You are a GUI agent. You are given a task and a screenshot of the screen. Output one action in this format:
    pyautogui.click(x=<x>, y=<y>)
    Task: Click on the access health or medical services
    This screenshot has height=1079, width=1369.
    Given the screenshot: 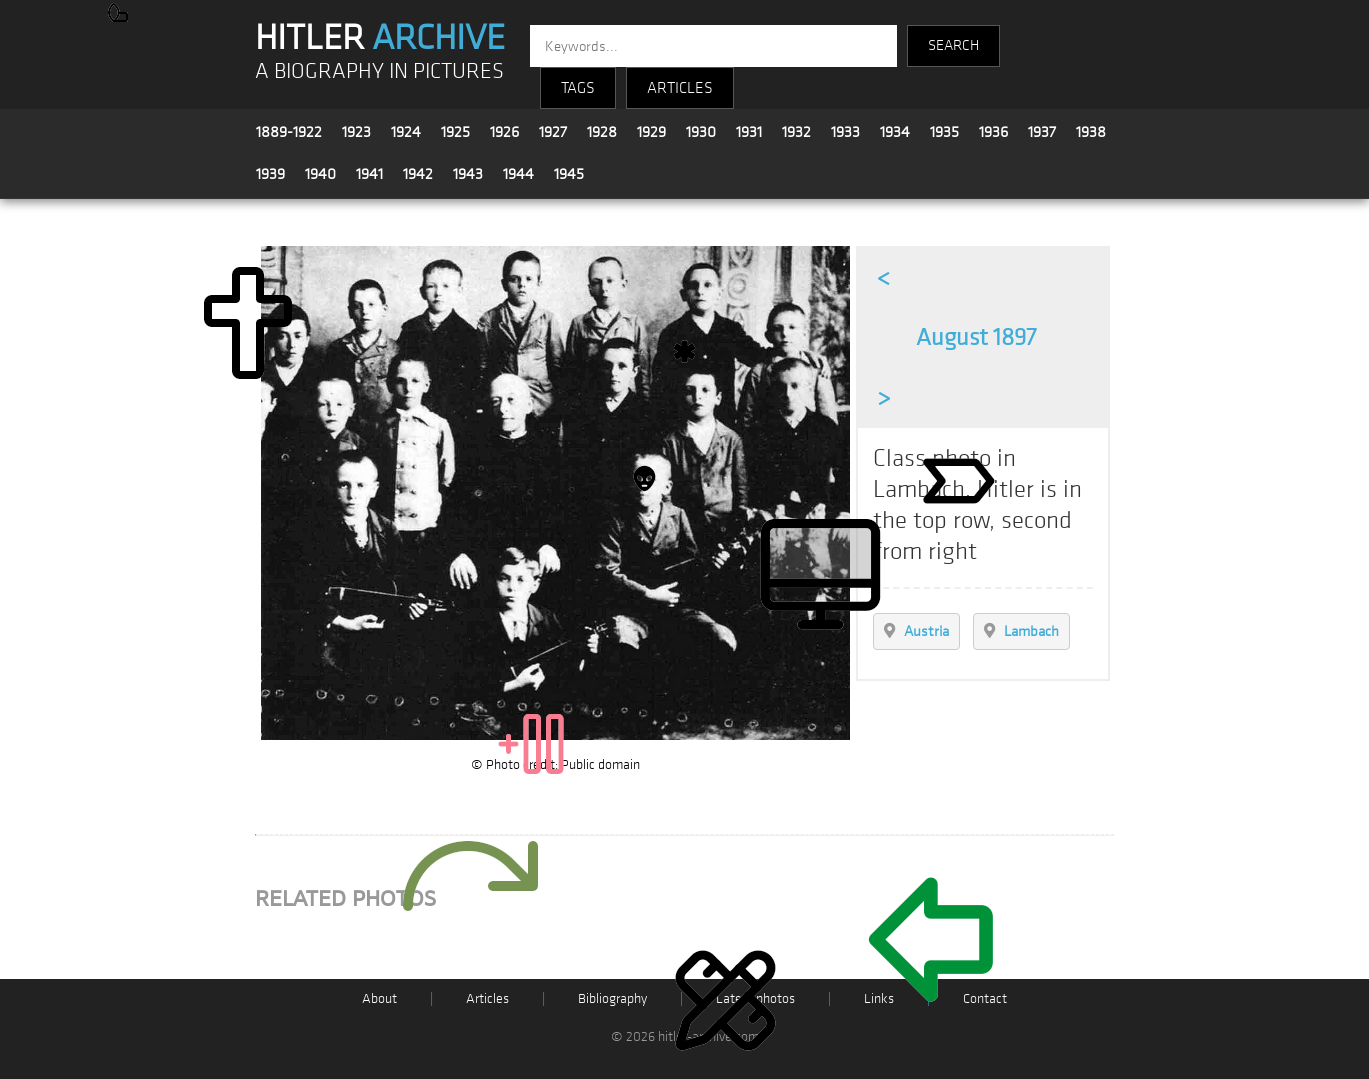 What is the action you would take?
    pyautogui.click(x=684, y=351)
    